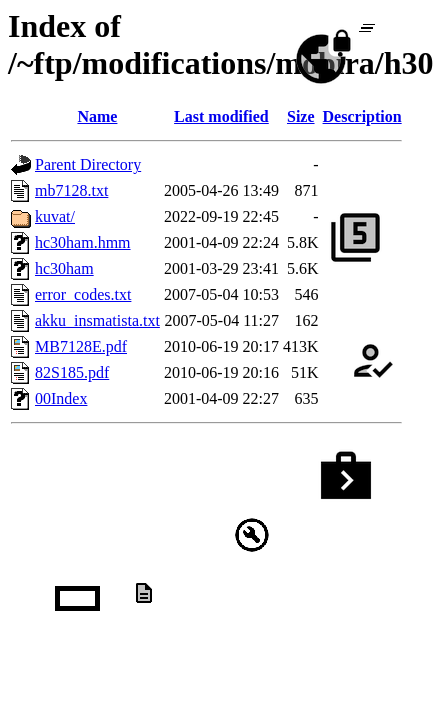  Describe the element at coordinates (372, 360) in the screenshot. I see `user registration completed successfully` at that location.